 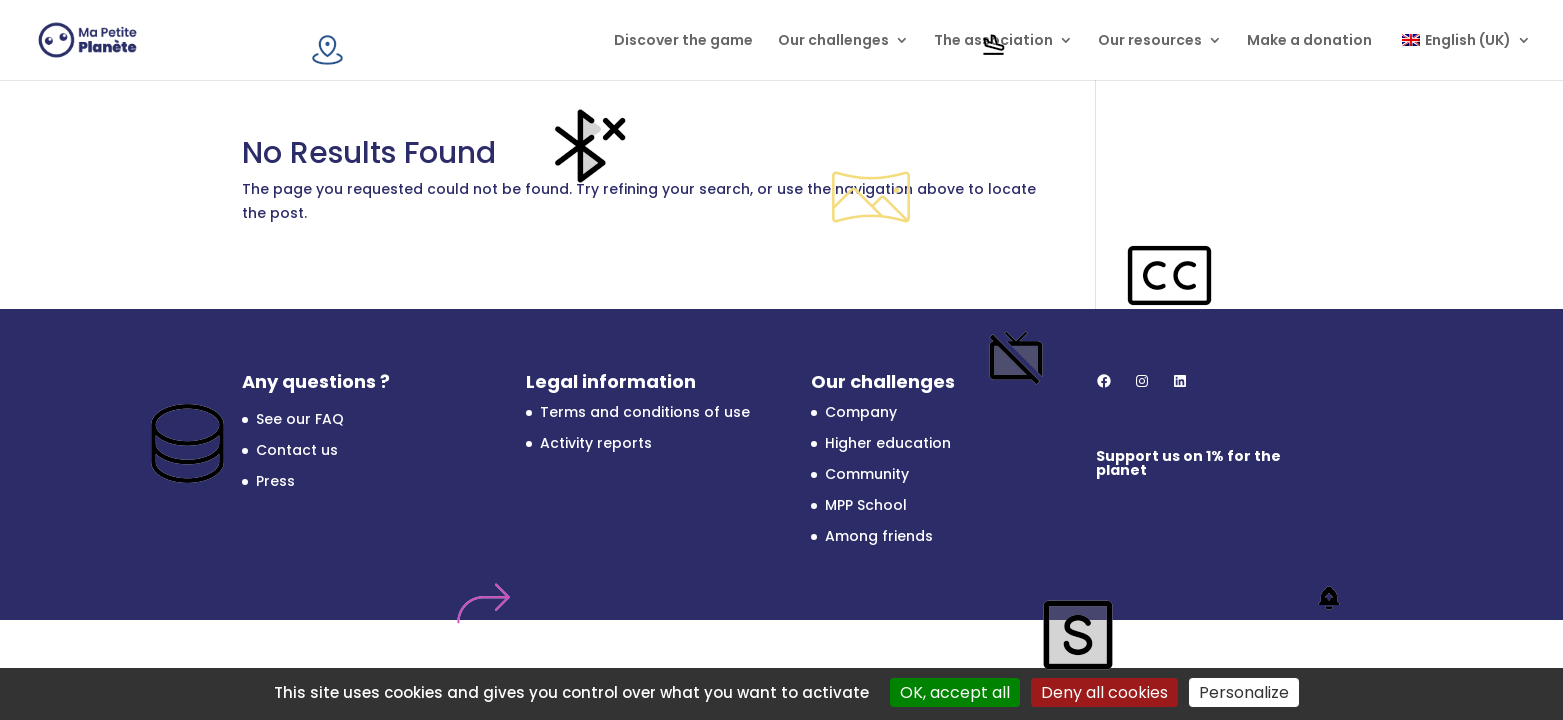 What do you see at coordinates (586, 146) in the screenshot?
I see `bluetooth is disabled or turned off` at bounding box center [586, 146].